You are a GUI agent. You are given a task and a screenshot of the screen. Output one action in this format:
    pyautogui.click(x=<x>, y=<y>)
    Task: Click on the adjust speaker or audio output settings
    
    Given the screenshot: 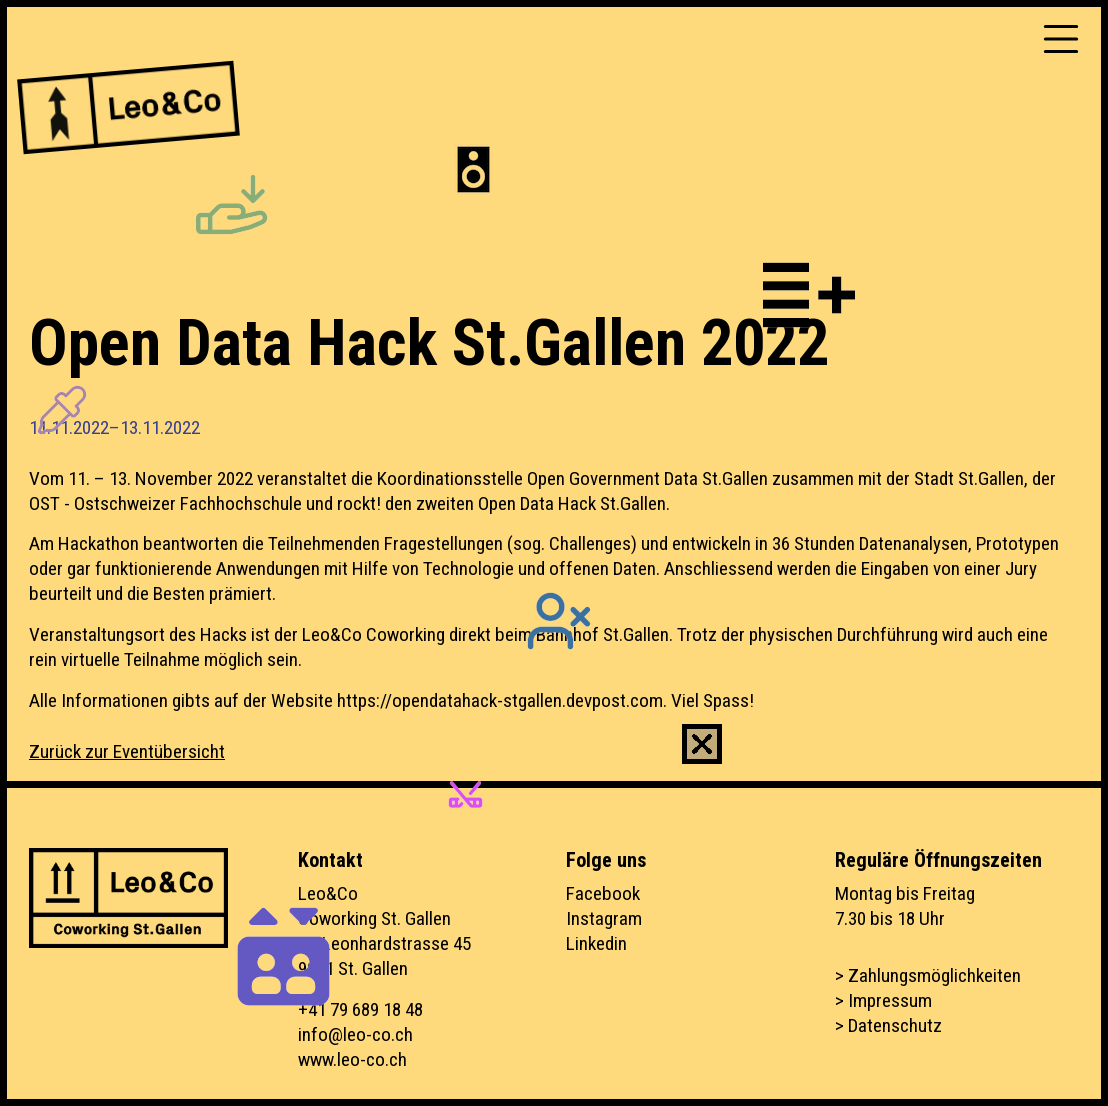 What is the action you would take?
    pyautogui.click(x=473, y=169)
    